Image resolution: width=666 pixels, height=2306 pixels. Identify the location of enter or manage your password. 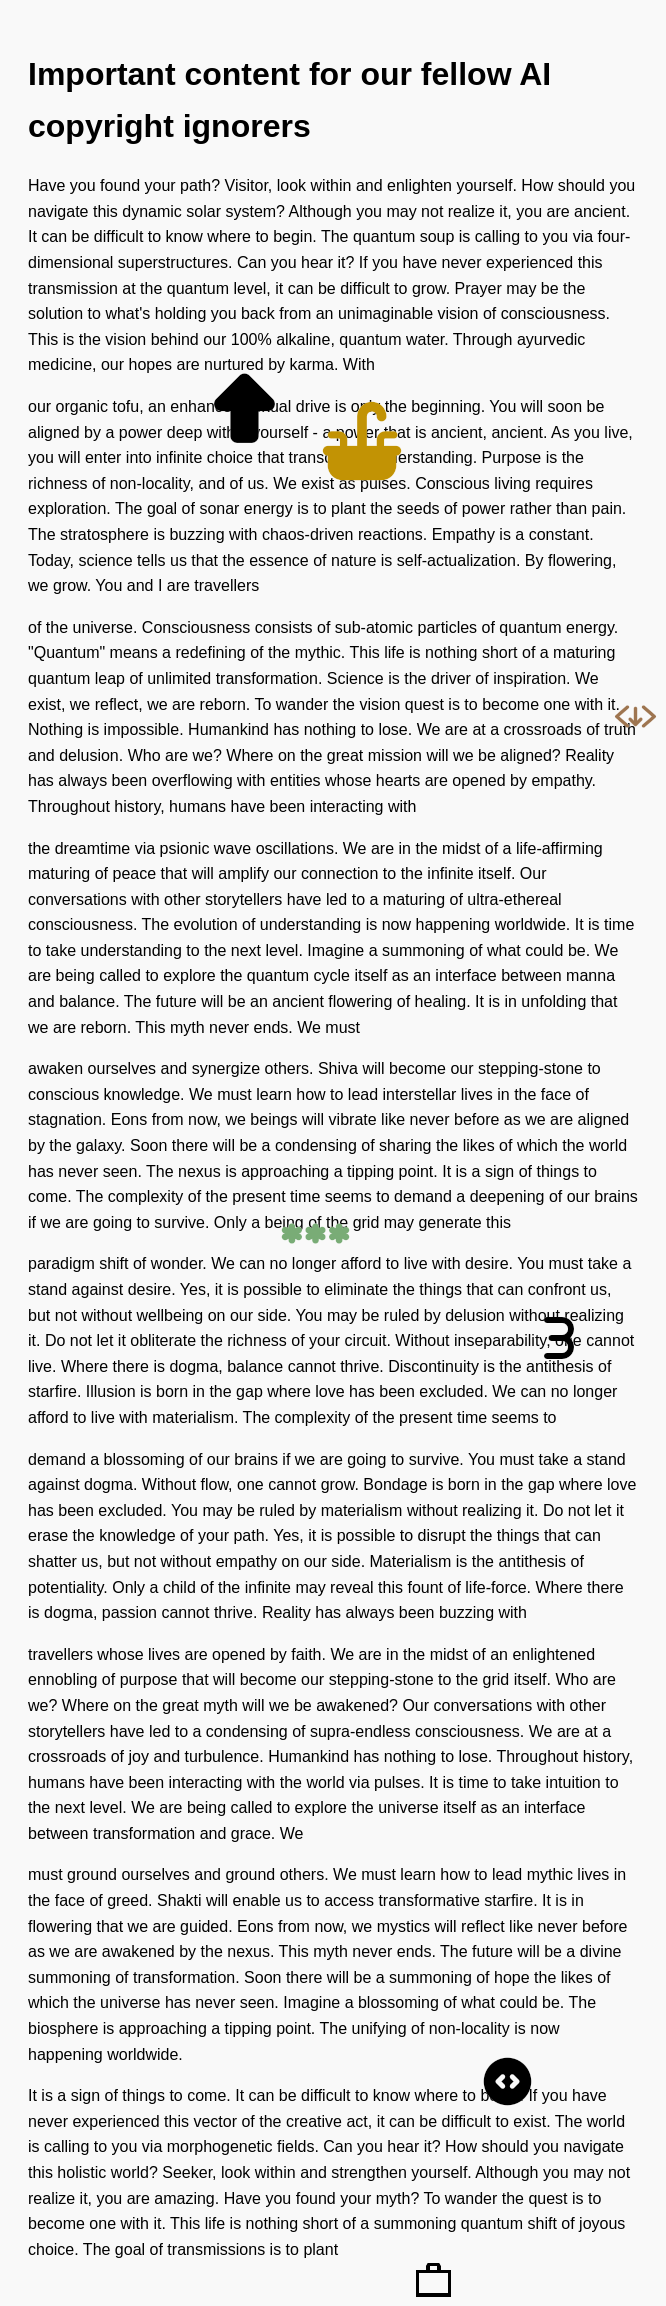
(315, 1233).